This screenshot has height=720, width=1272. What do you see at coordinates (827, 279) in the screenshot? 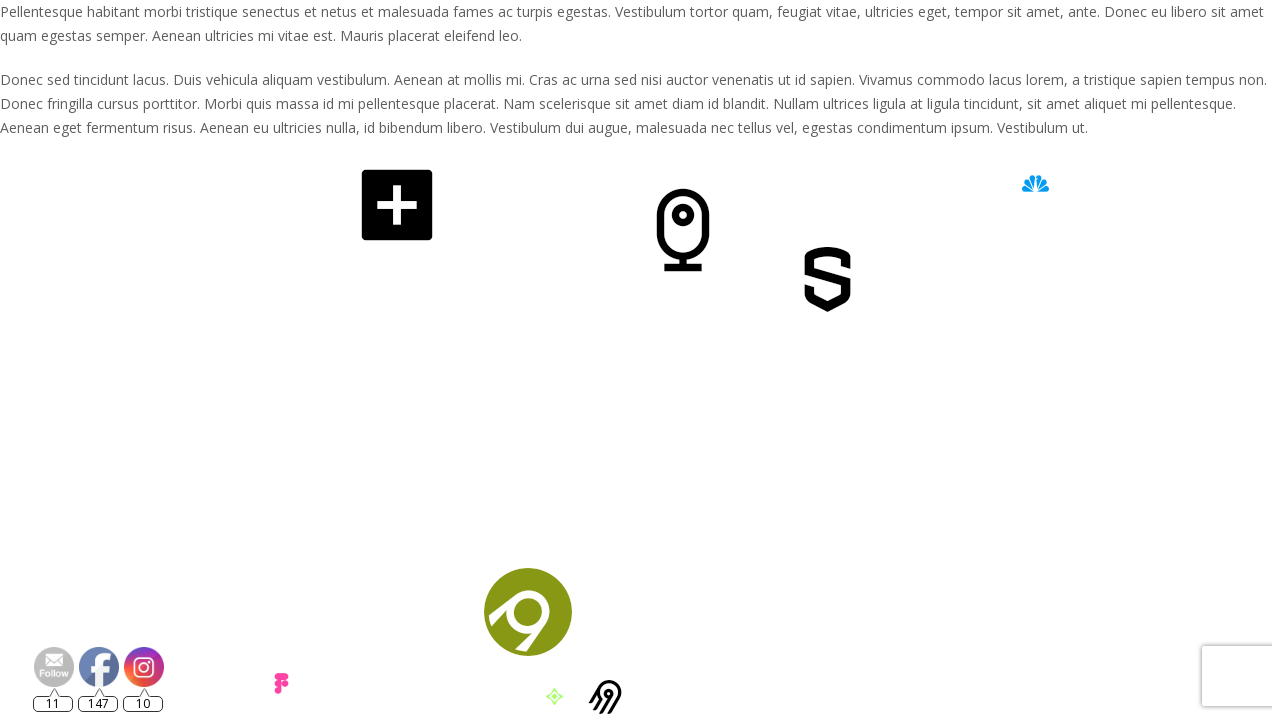
I see `symphony messaging platform logo` at bounding box center [827, 279].